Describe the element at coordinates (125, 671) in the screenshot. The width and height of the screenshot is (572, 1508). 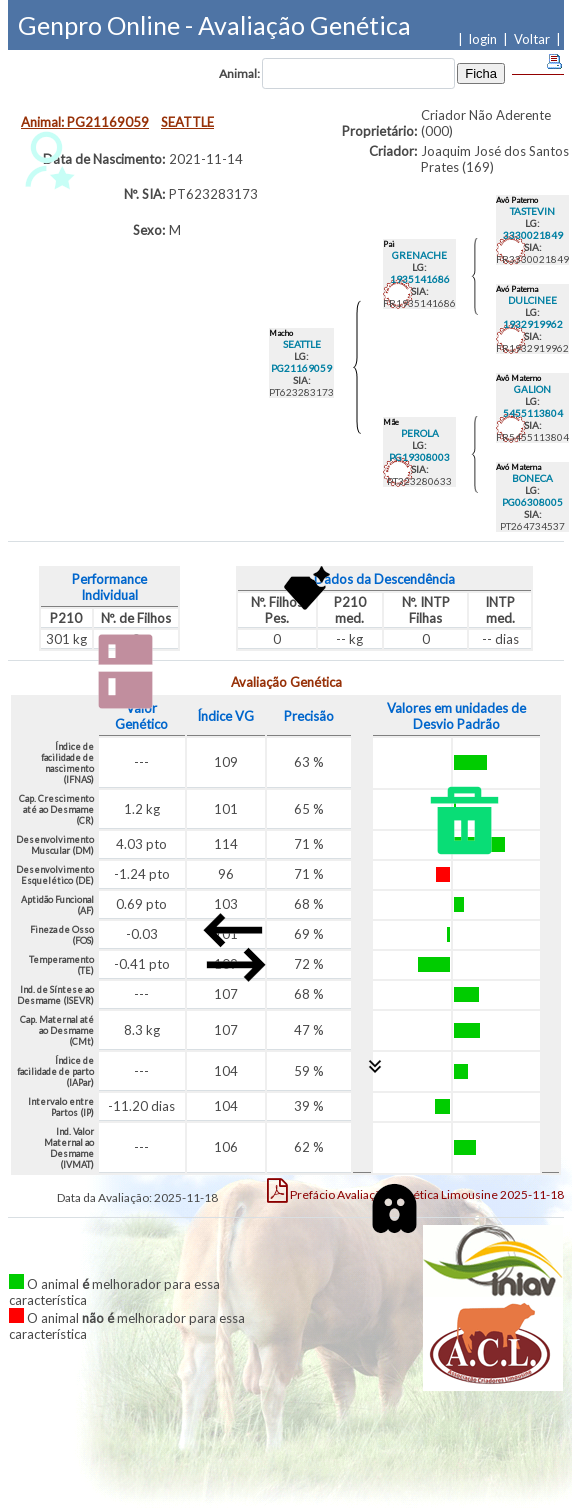
I see `access smart fridge controls` at that location.